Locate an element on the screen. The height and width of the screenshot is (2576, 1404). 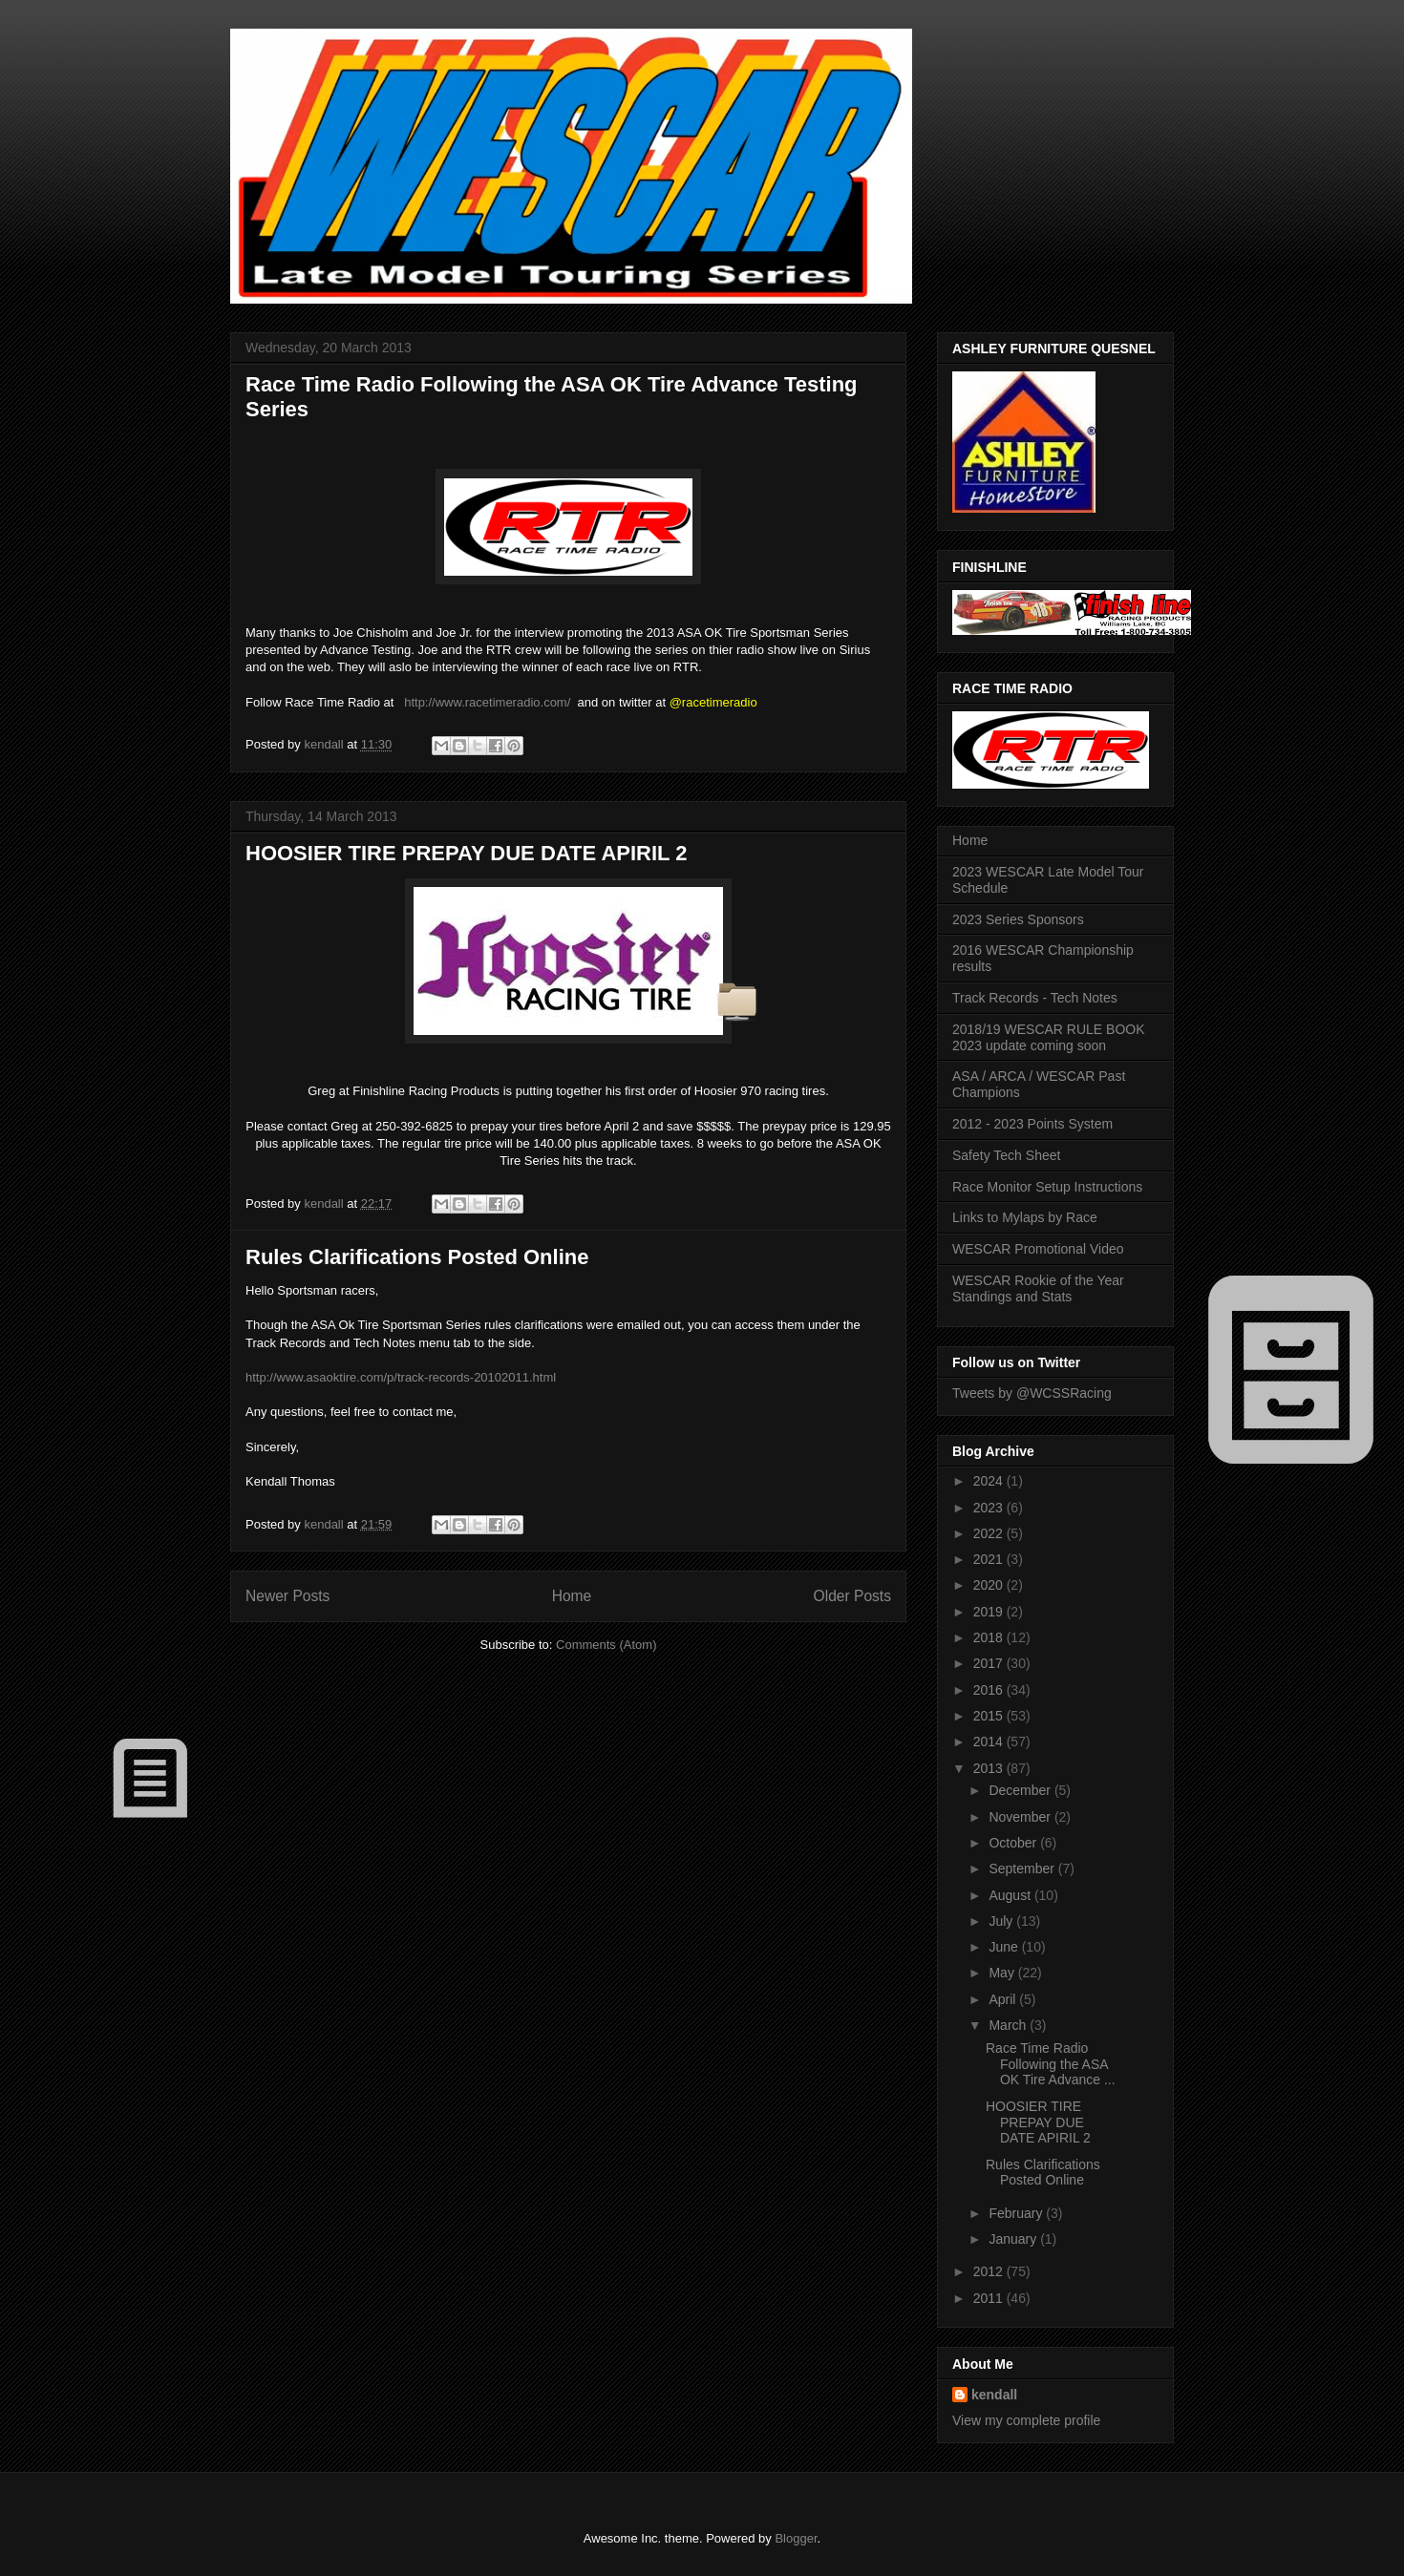
access files stored on a remote server is located at coordinates (736, 1003).